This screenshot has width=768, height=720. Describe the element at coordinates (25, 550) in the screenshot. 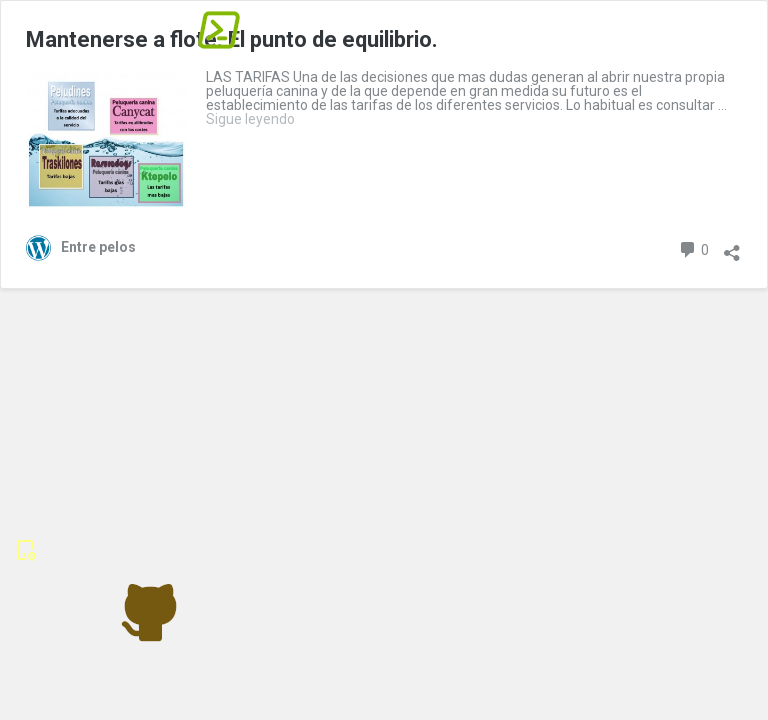

I see `set tablet as pinned location device` at that location.